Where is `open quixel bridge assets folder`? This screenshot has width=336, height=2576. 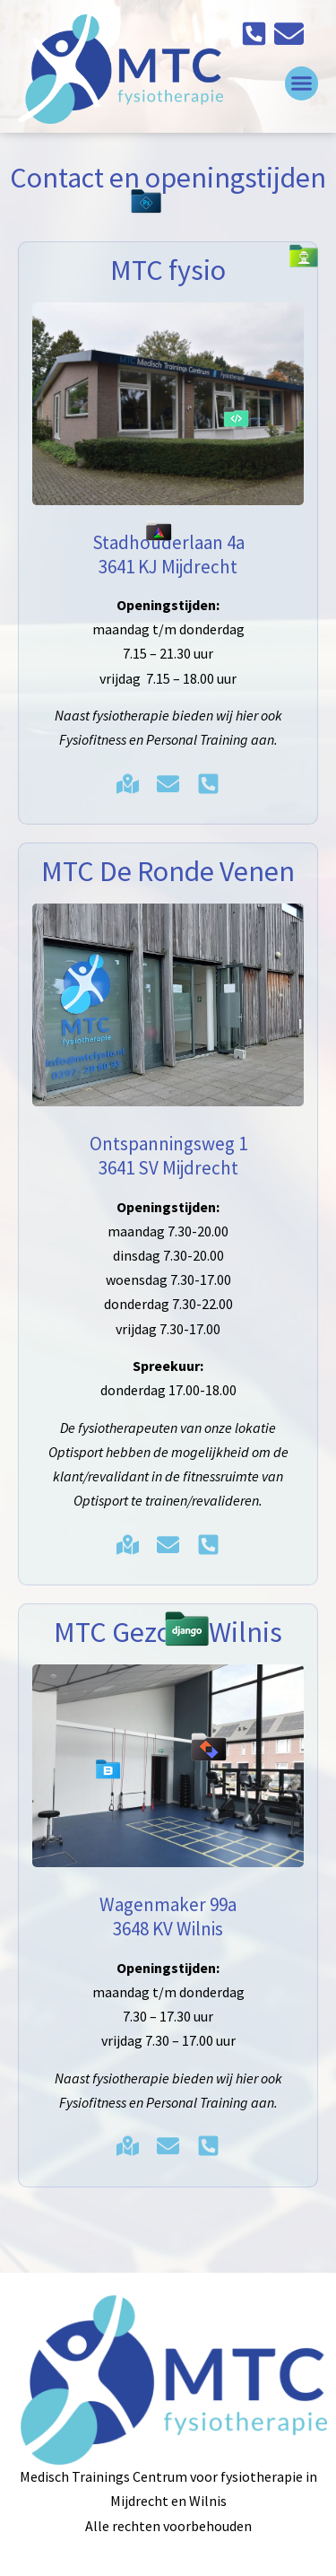
open quixel bridge assets folder is located at coordinates (108, 1769).